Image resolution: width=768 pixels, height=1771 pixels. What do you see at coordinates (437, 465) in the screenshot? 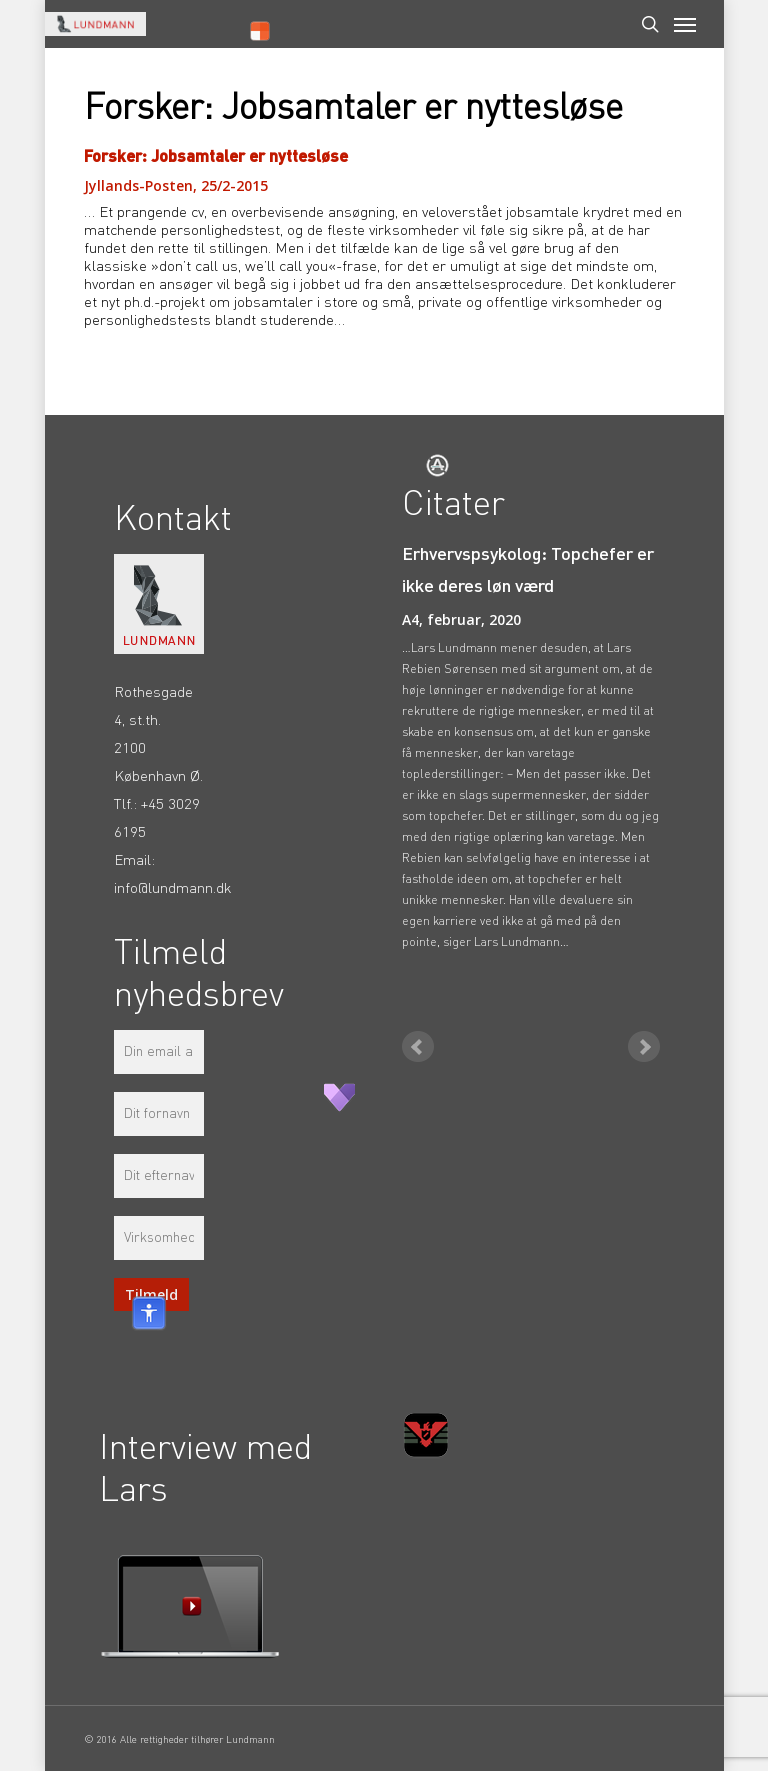
I see `check for system software updates` at bounding box center [437, 465].